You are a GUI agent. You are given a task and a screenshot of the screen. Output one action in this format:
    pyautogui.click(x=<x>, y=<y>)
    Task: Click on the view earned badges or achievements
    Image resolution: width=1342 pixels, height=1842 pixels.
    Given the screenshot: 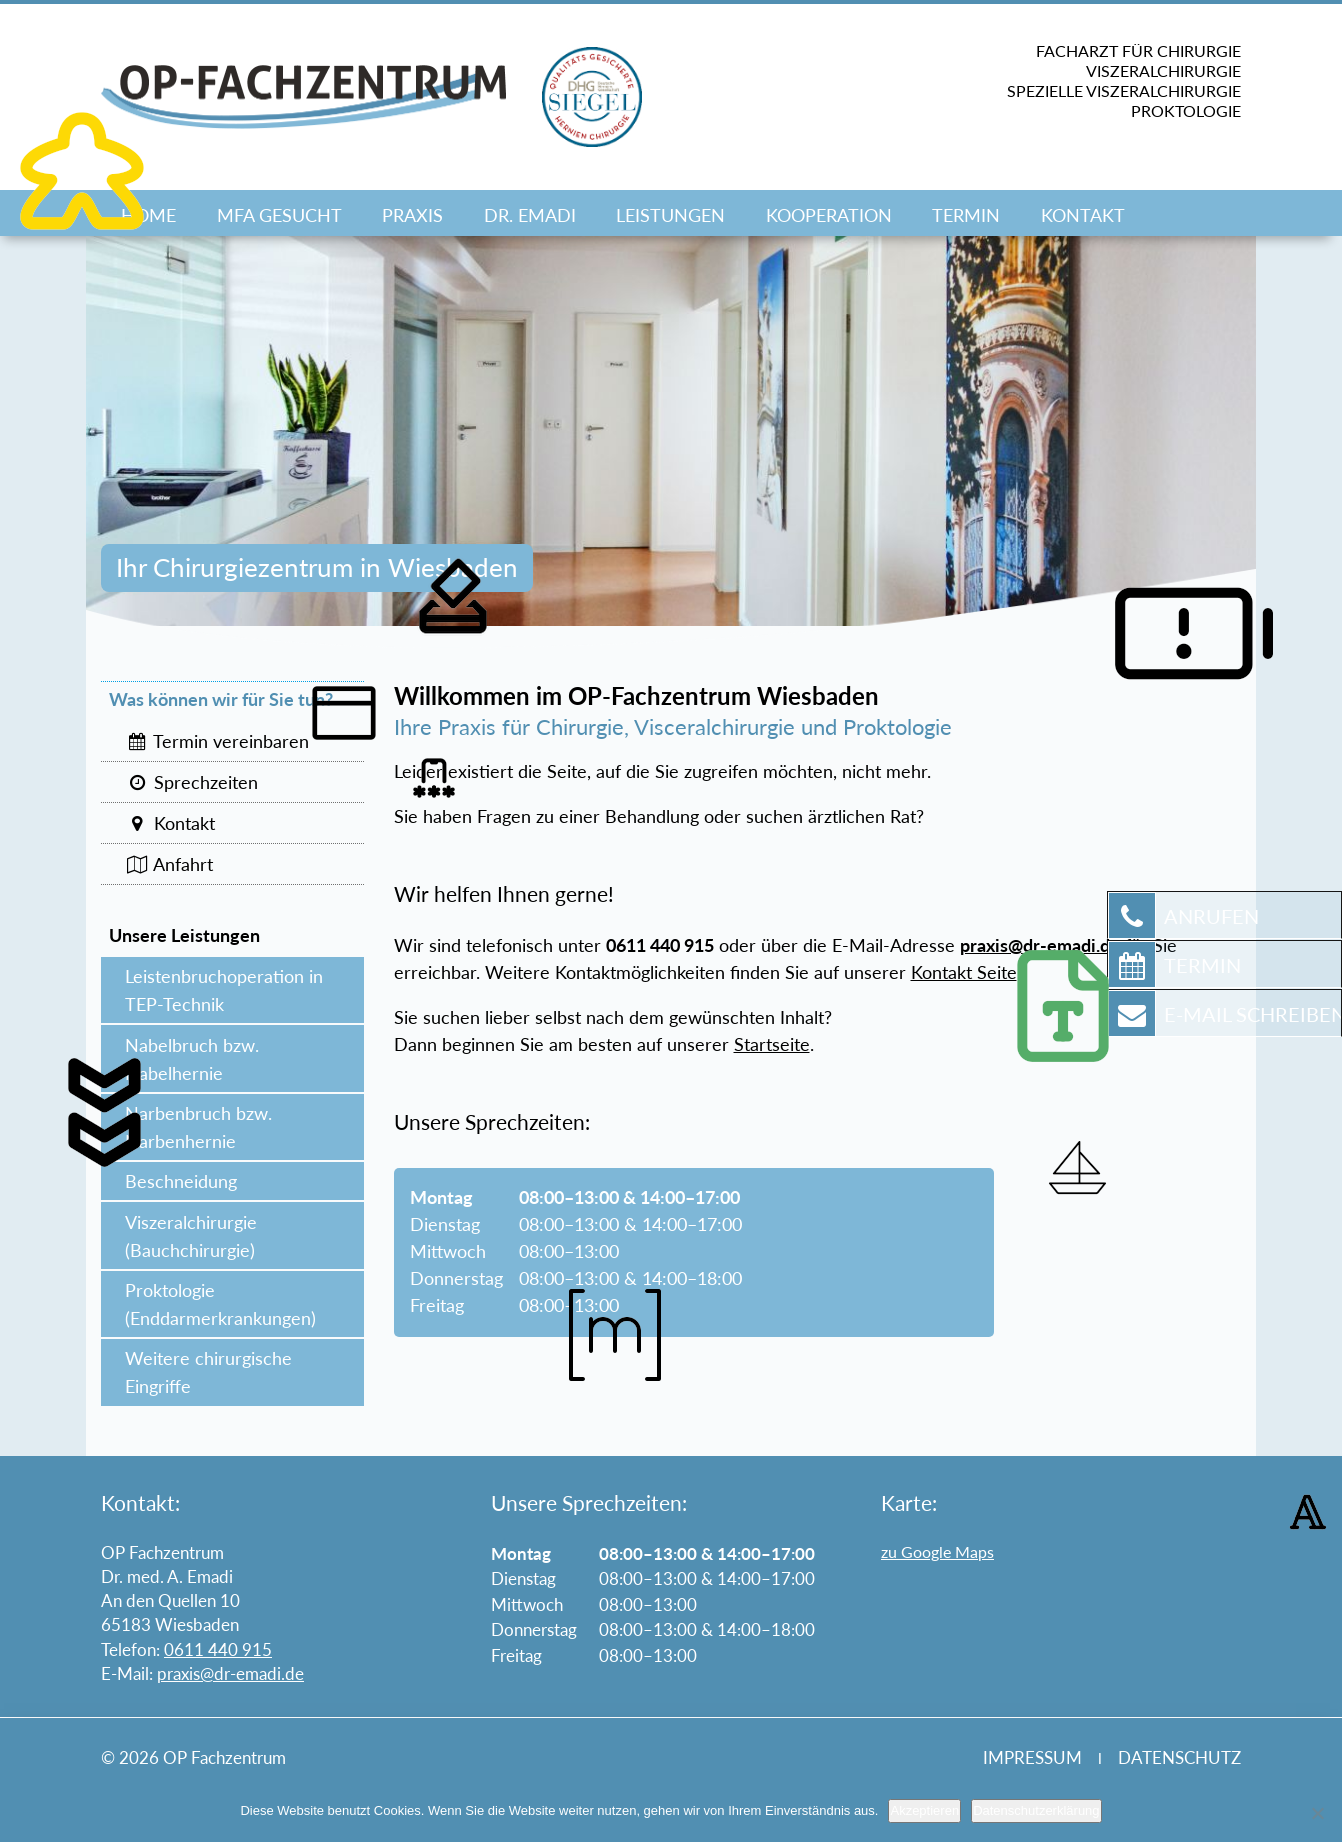 What is the action you would take?
    pyautogui.click(x=104, y=1112)
    